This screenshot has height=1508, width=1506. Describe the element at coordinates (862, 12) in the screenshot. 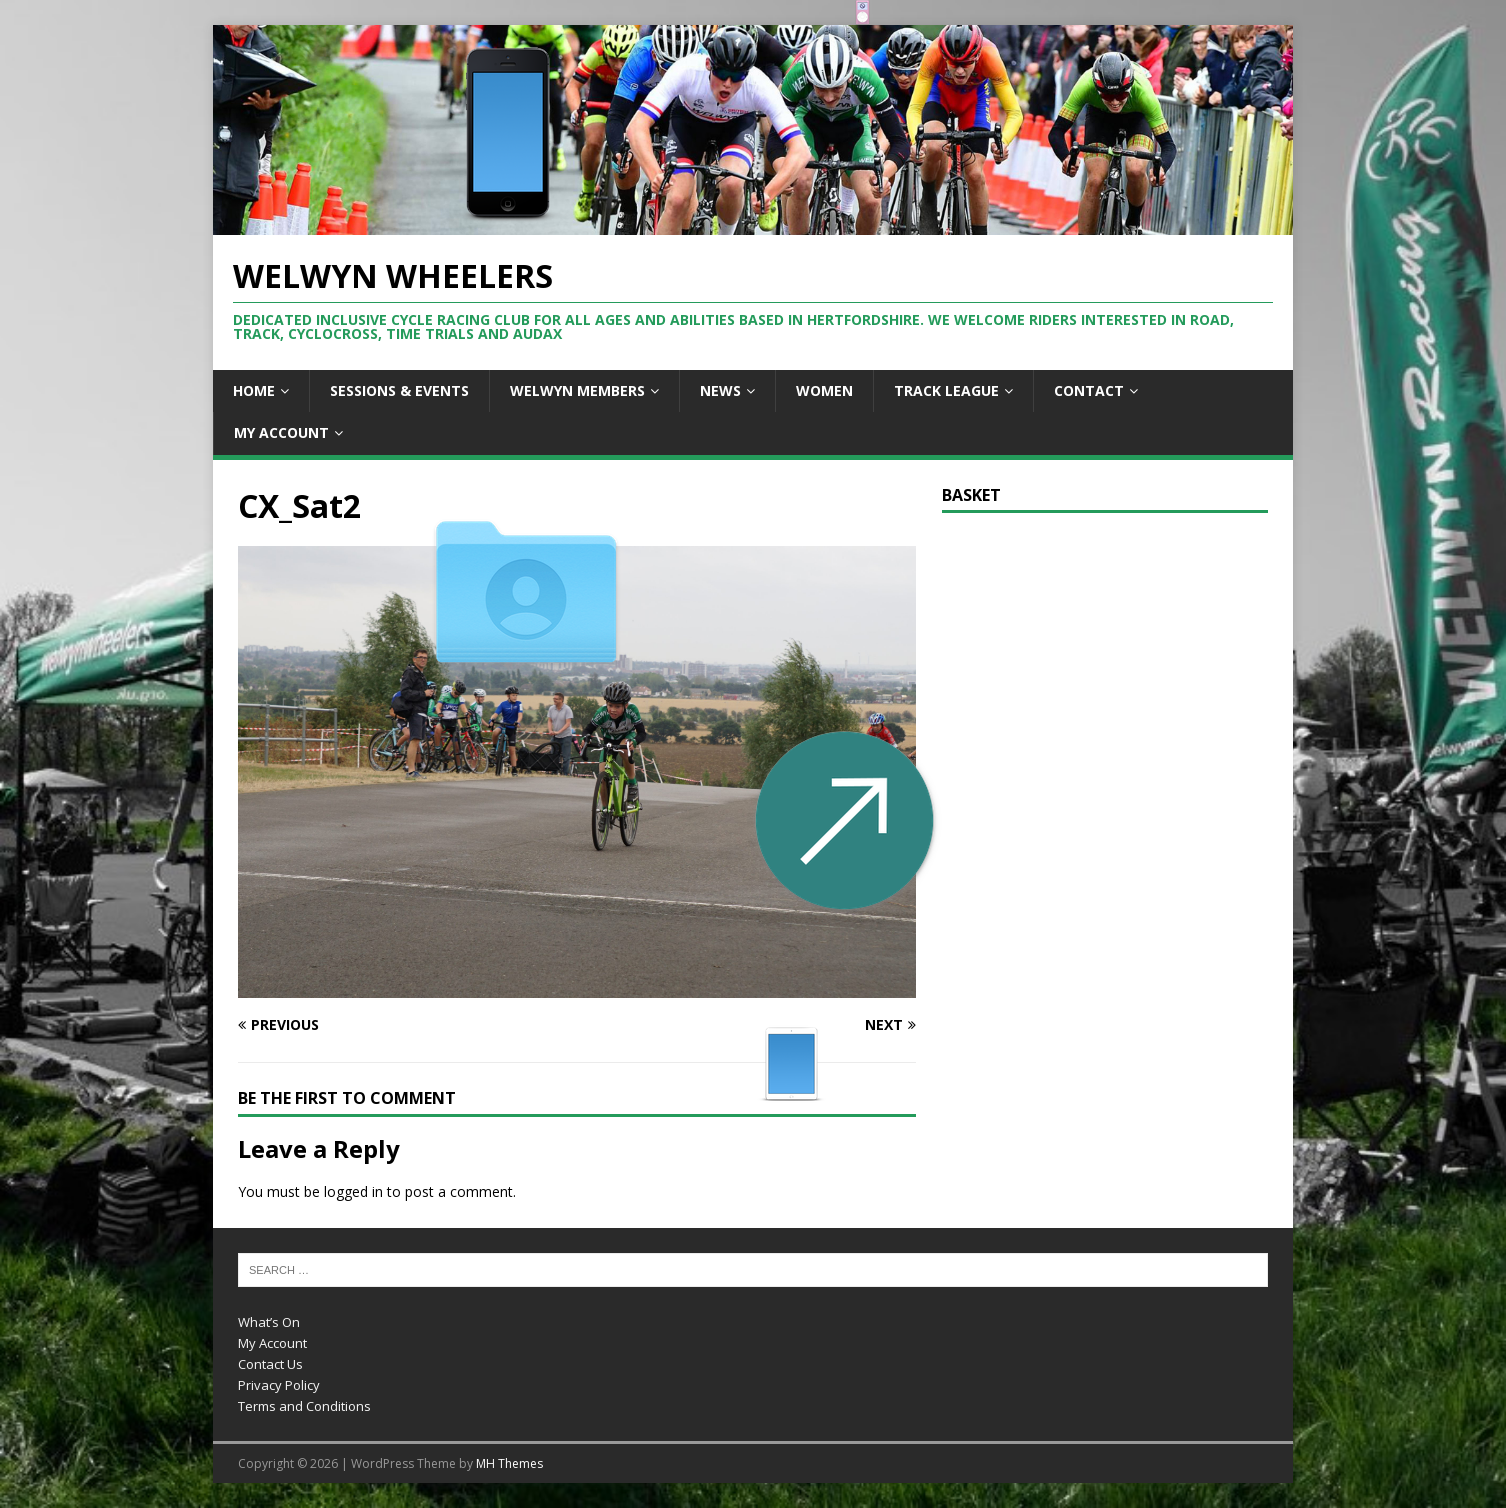

I see `pink iPod mini device icon` at that location.